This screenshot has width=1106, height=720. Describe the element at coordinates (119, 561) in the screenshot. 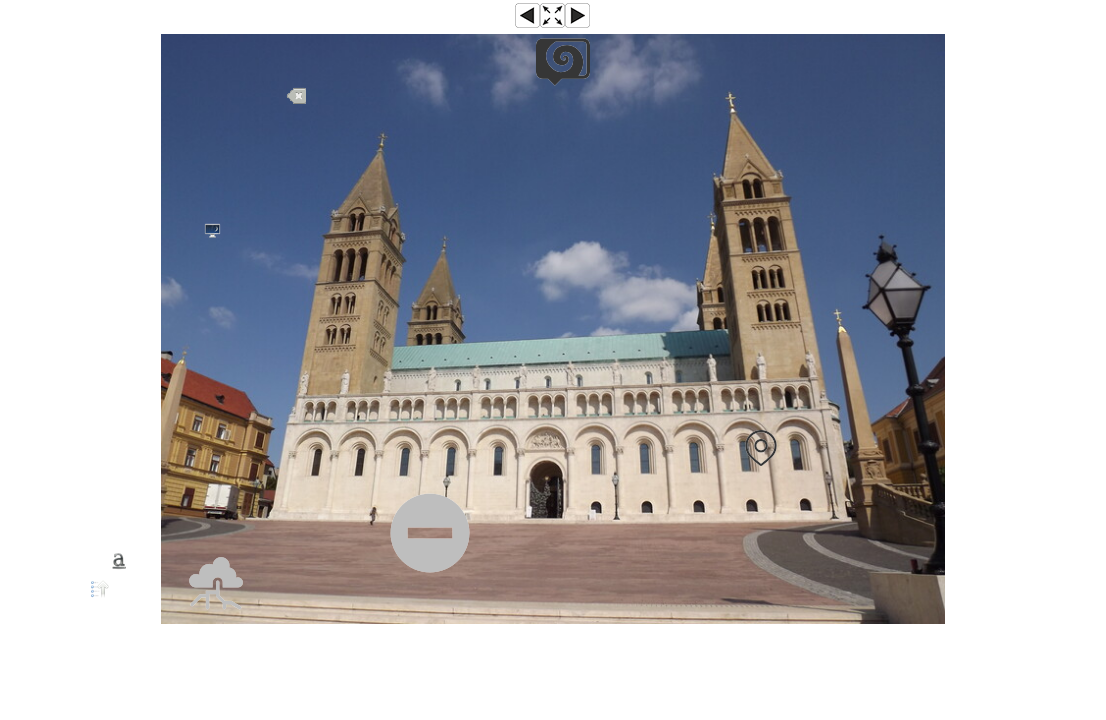

I see `apply underline formatting to selected text` at that location.